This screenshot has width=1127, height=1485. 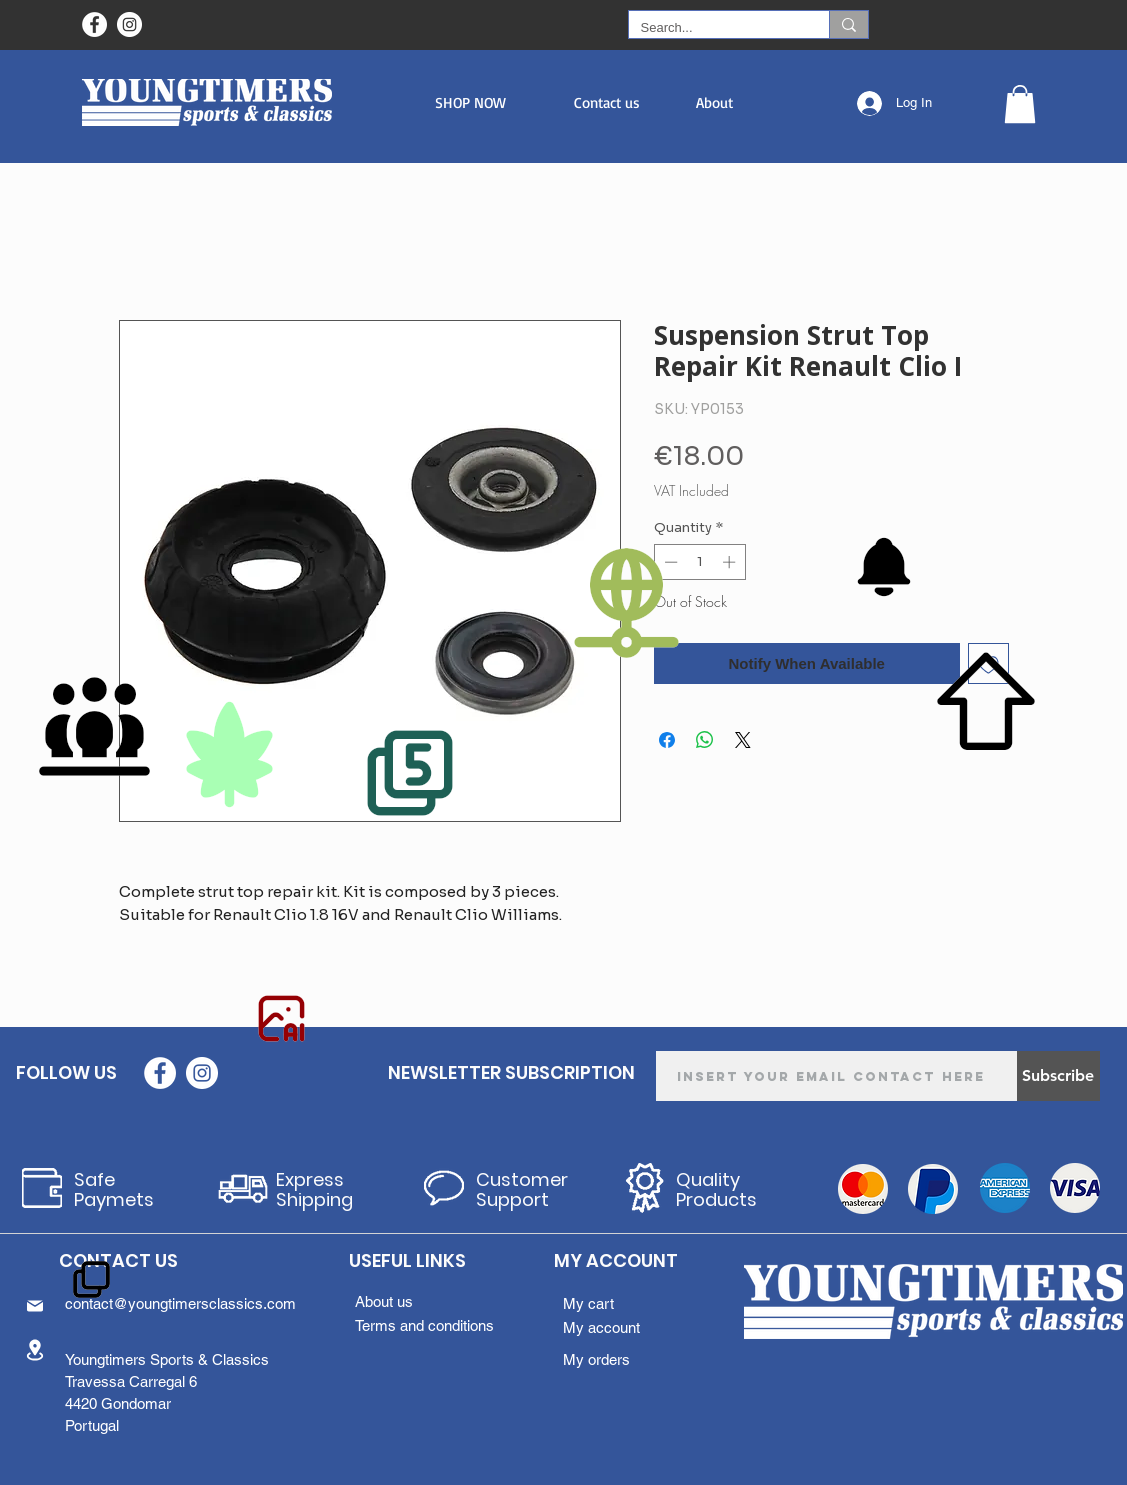 I want to click on view team or group members, so click(x=94, y=726).